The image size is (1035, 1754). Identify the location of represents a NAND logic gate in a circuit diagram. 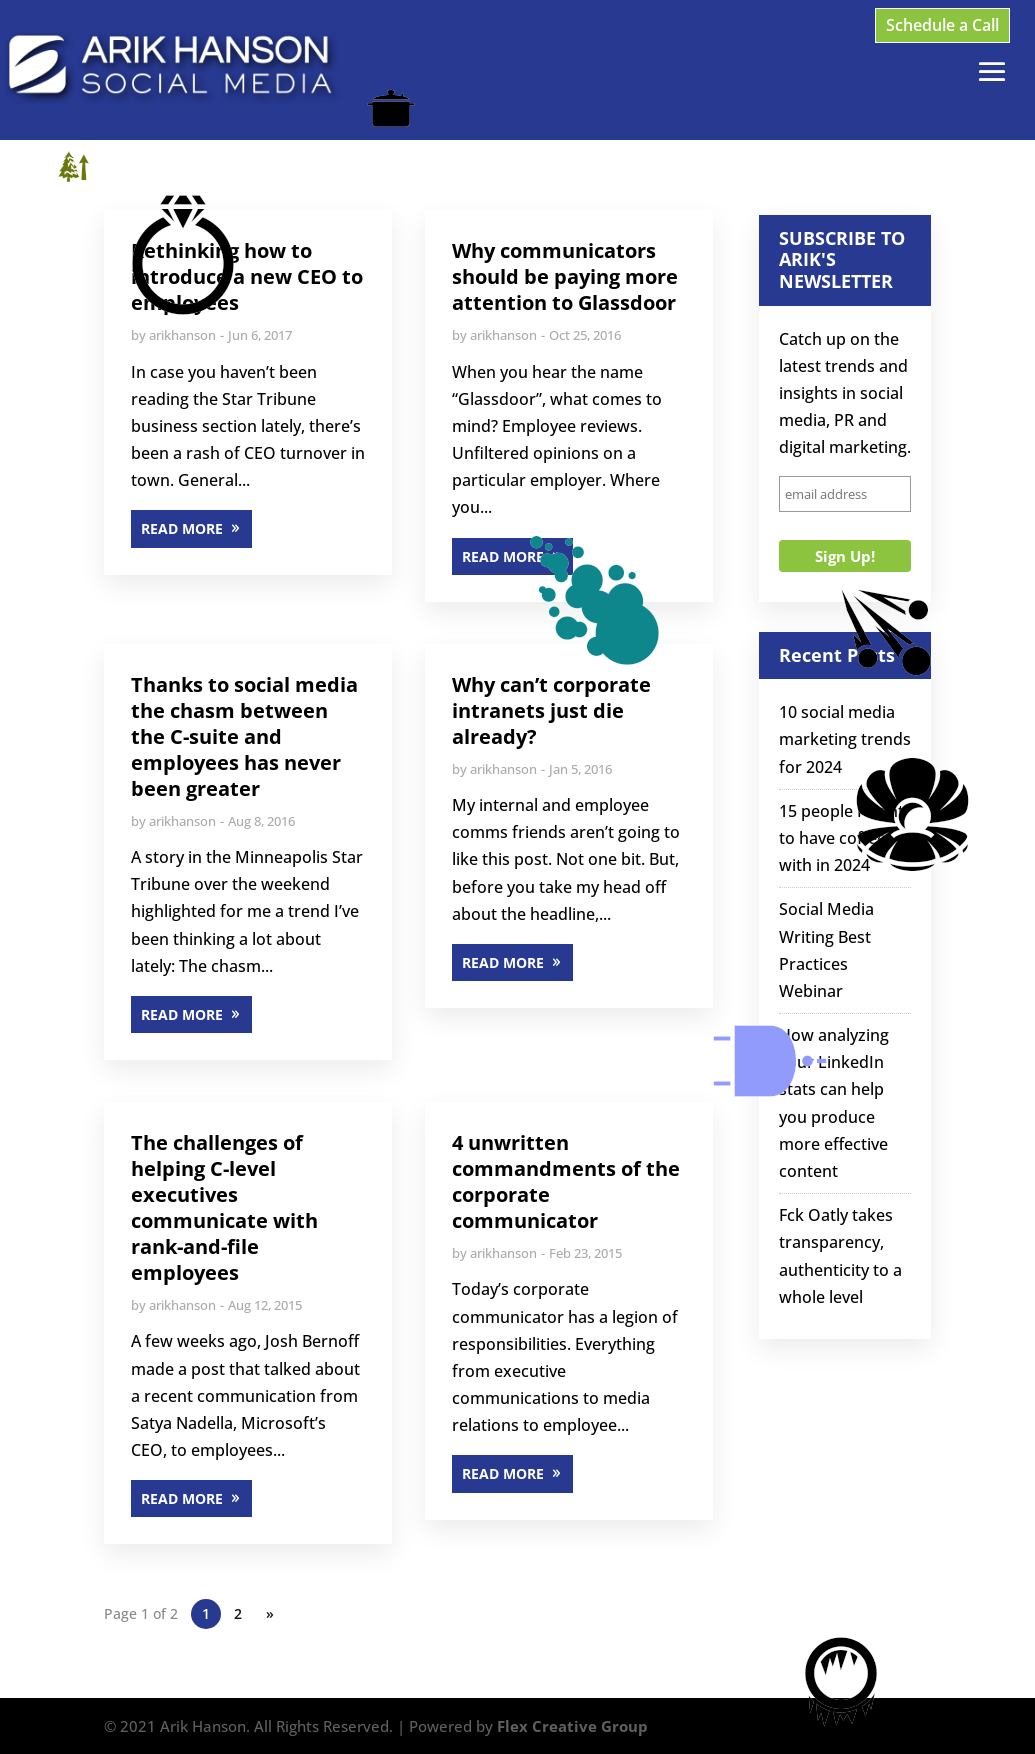
(770, 1061).